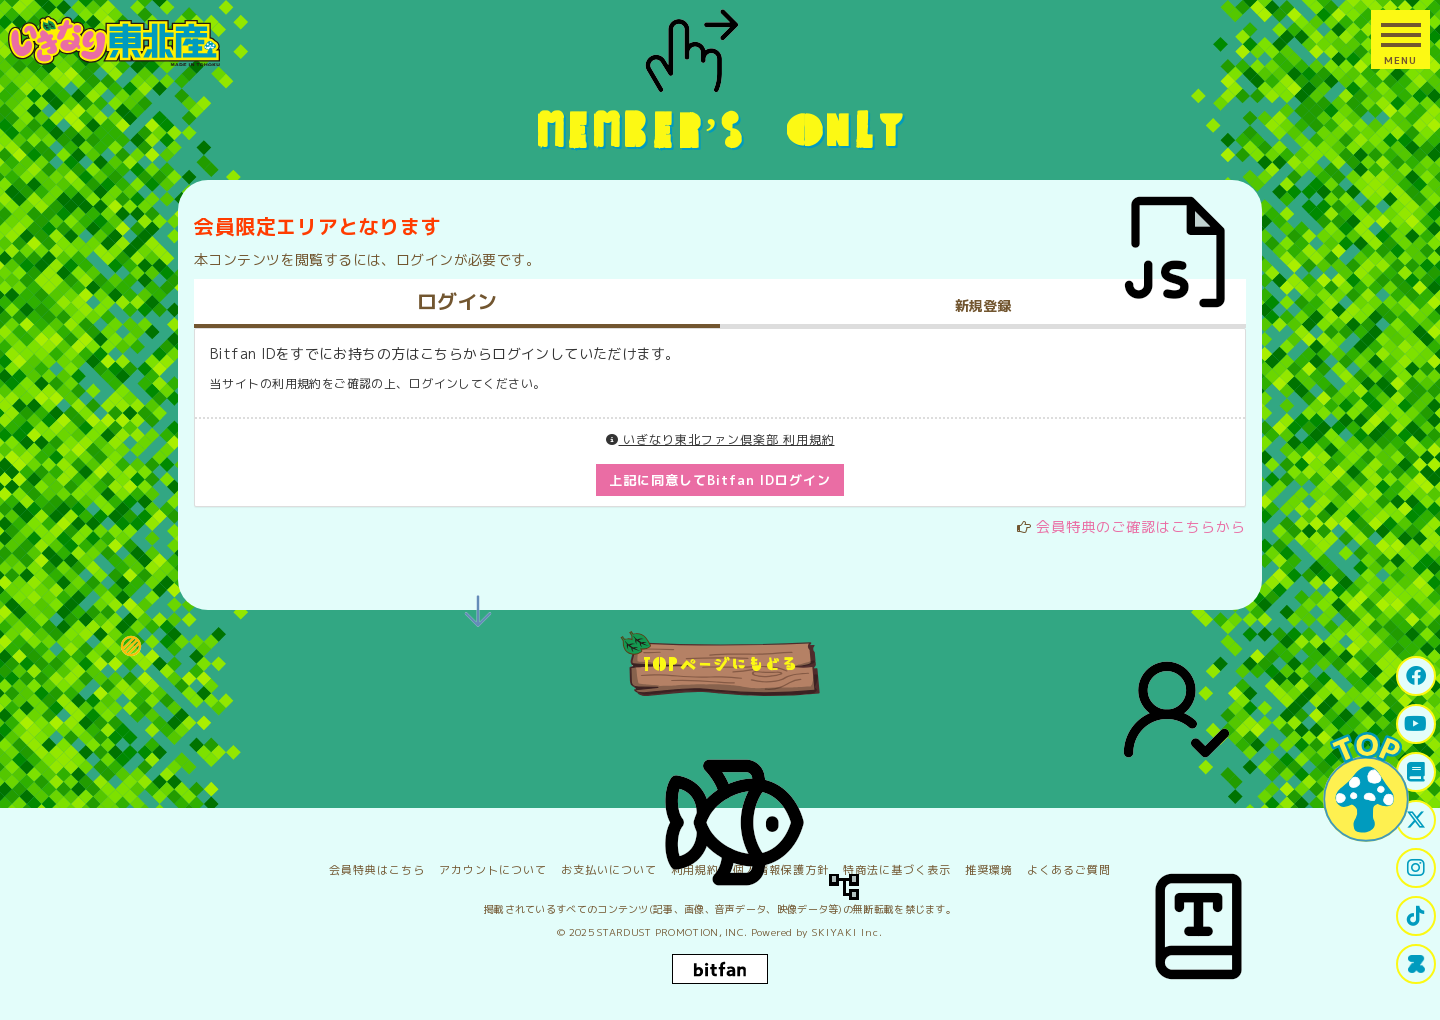 The width and height of the screenshot is (1440, 1020). What do you see at coordinates (478, 611) in the screenshot?
I see `scroll down or view more content` at bounding box center [478, 611].